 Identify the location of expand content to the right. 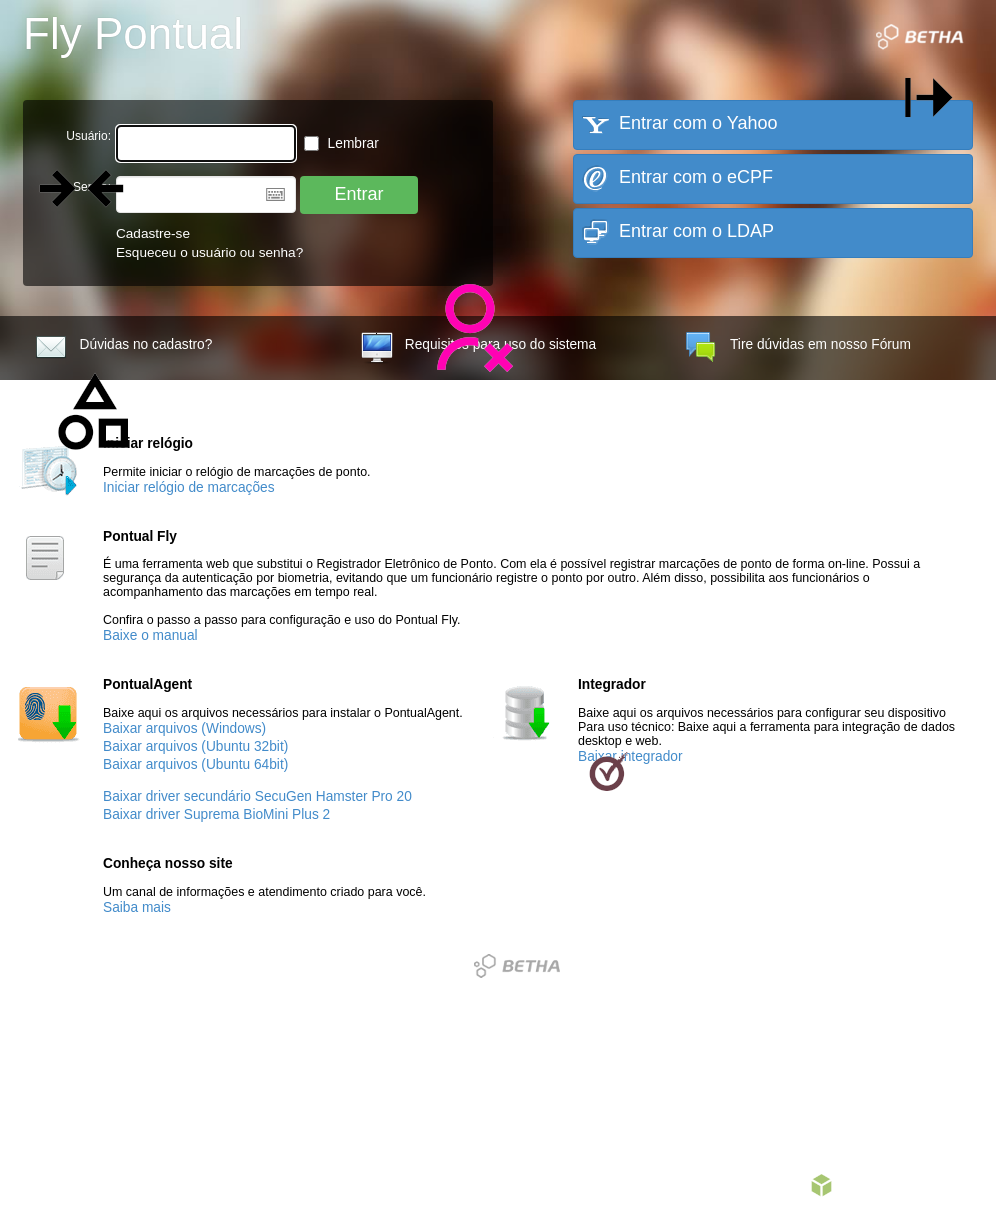
(927, 97).